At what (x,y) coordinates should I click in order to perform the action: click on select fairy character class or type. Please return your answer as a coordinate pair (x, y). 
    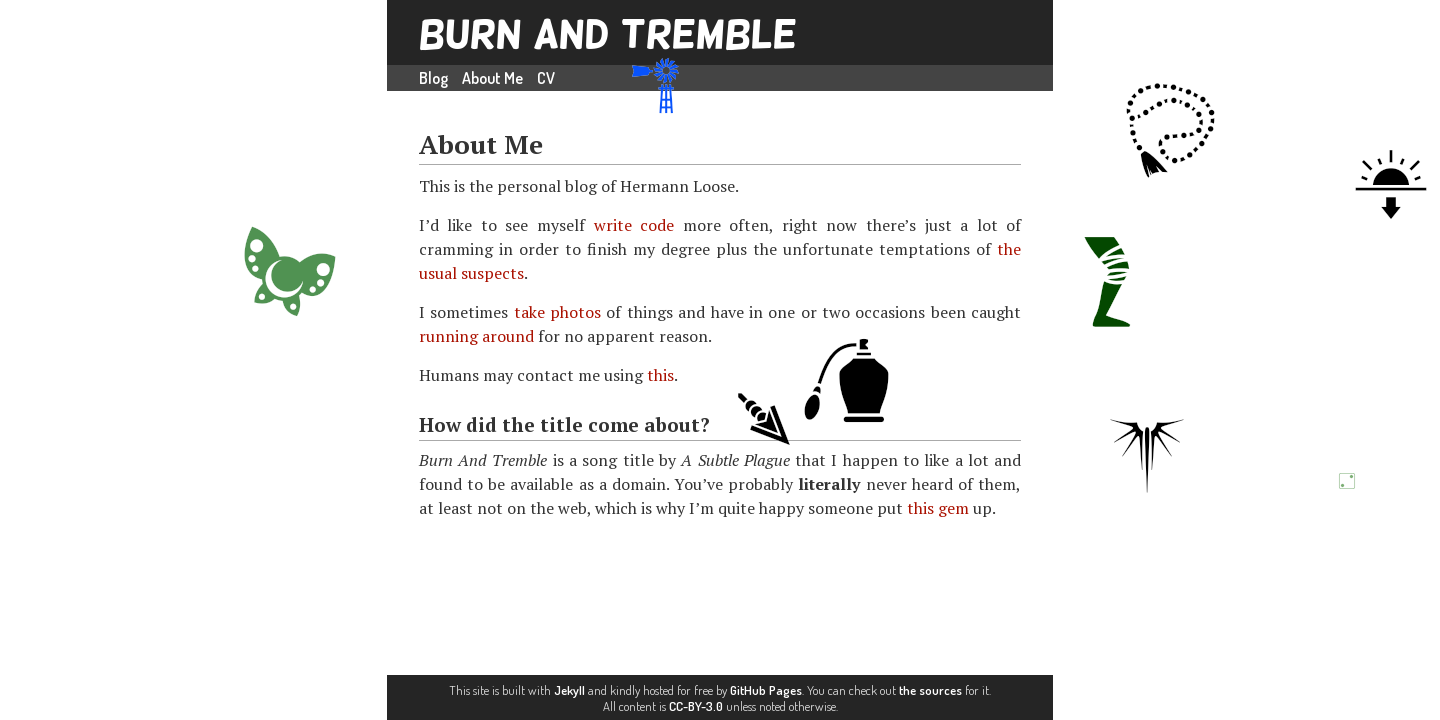
    Looking at the image, I should click on (290, 271).